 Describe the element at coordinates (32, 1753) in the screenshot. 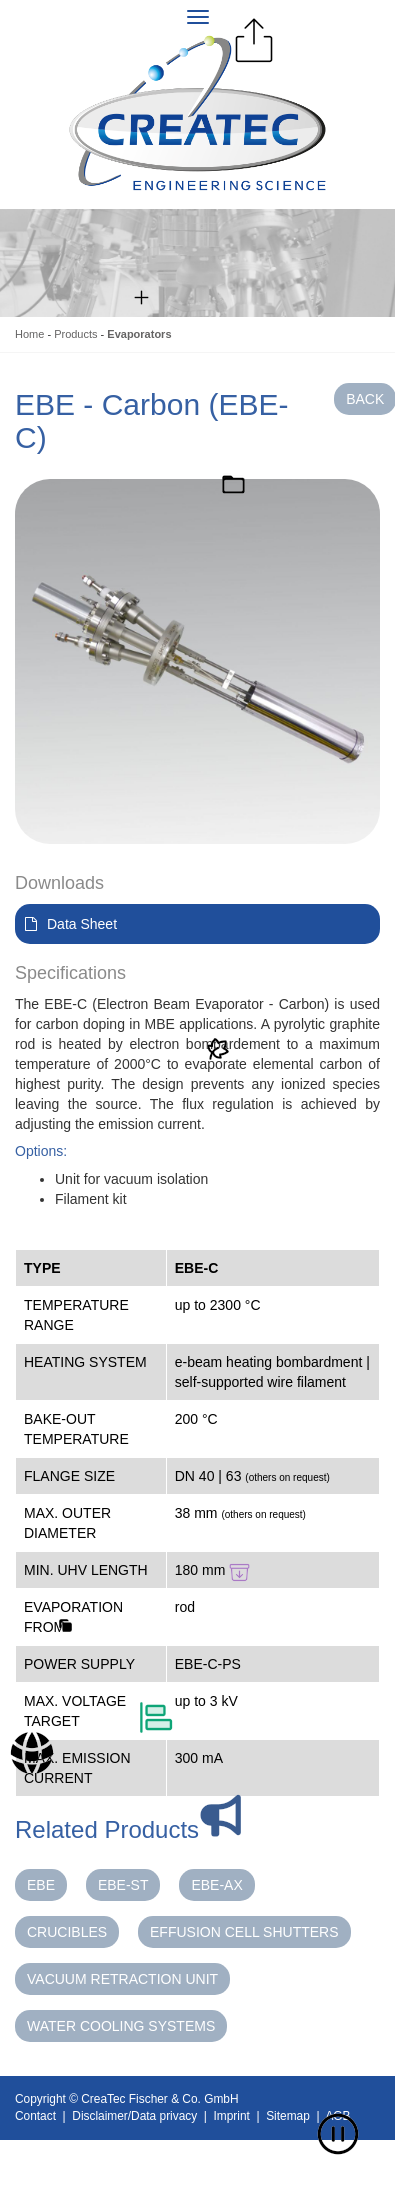

I see `access global or international settings` at that location.